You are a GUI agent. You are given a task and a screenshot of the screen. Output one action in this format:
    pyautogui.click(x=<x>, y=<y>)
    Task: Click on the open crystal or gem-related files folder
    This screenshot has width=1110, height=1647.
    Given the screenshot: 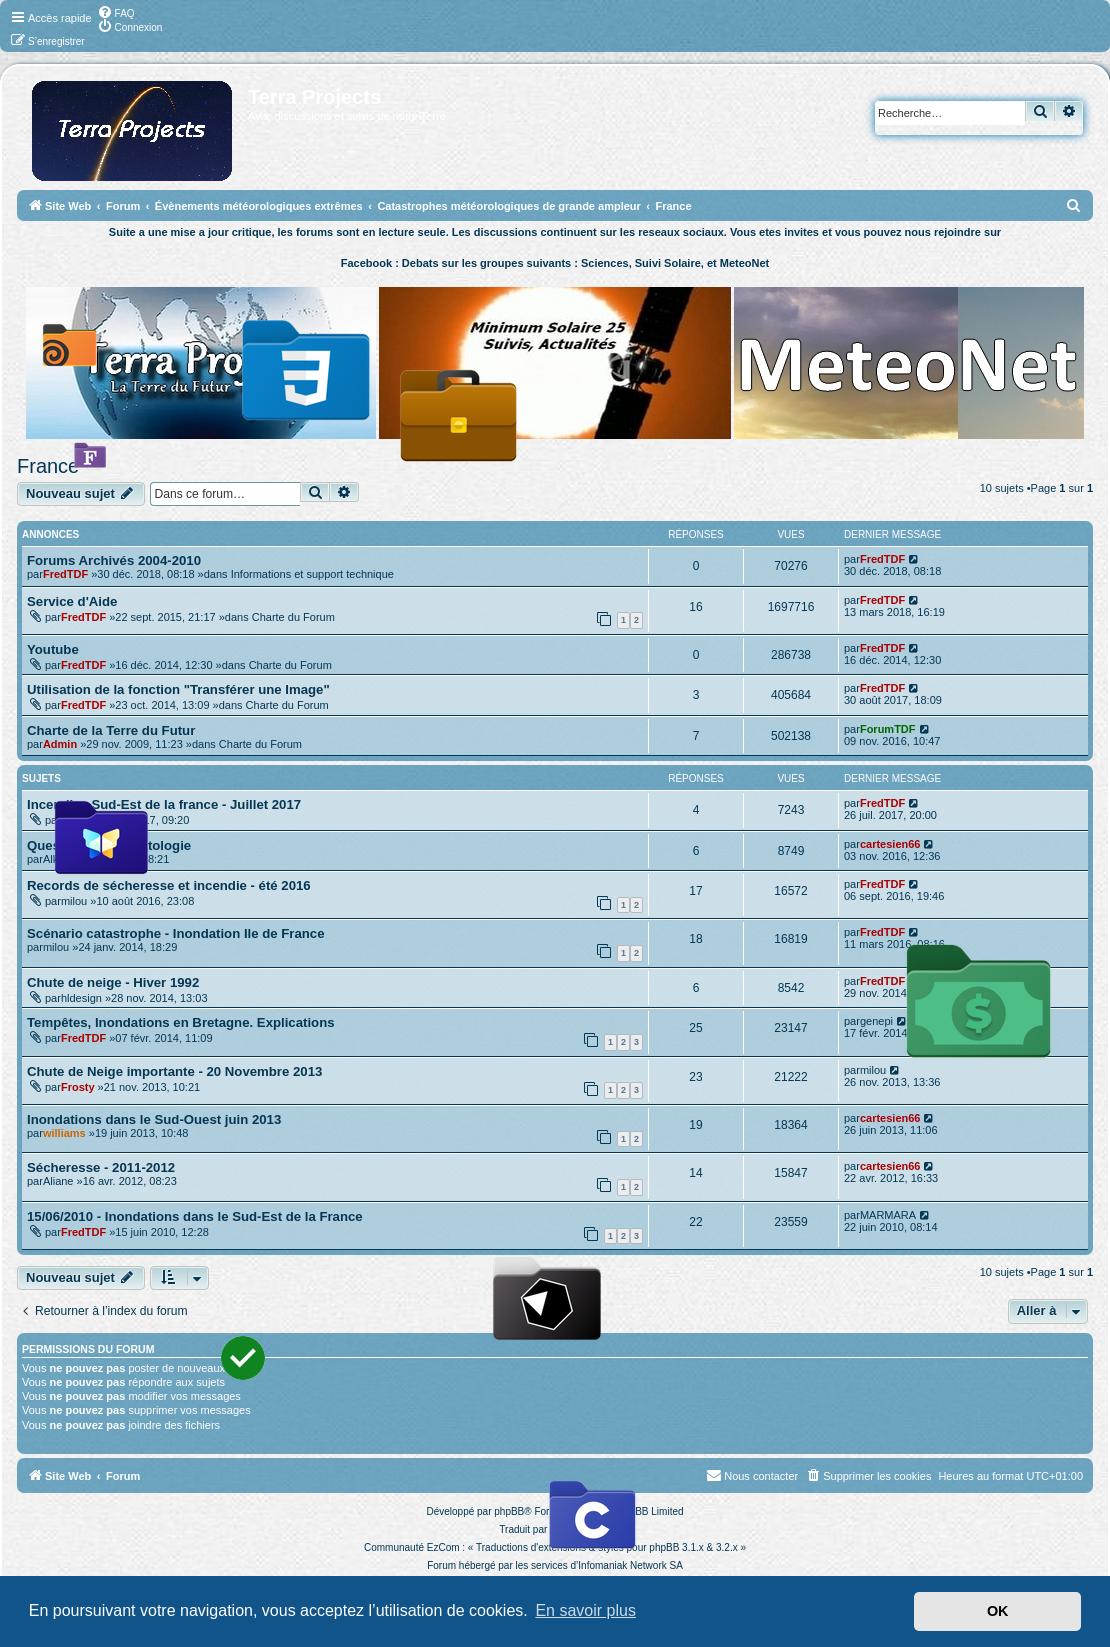 What is the action you would take?
    pyautogui.click(x=546, y=1300)
    